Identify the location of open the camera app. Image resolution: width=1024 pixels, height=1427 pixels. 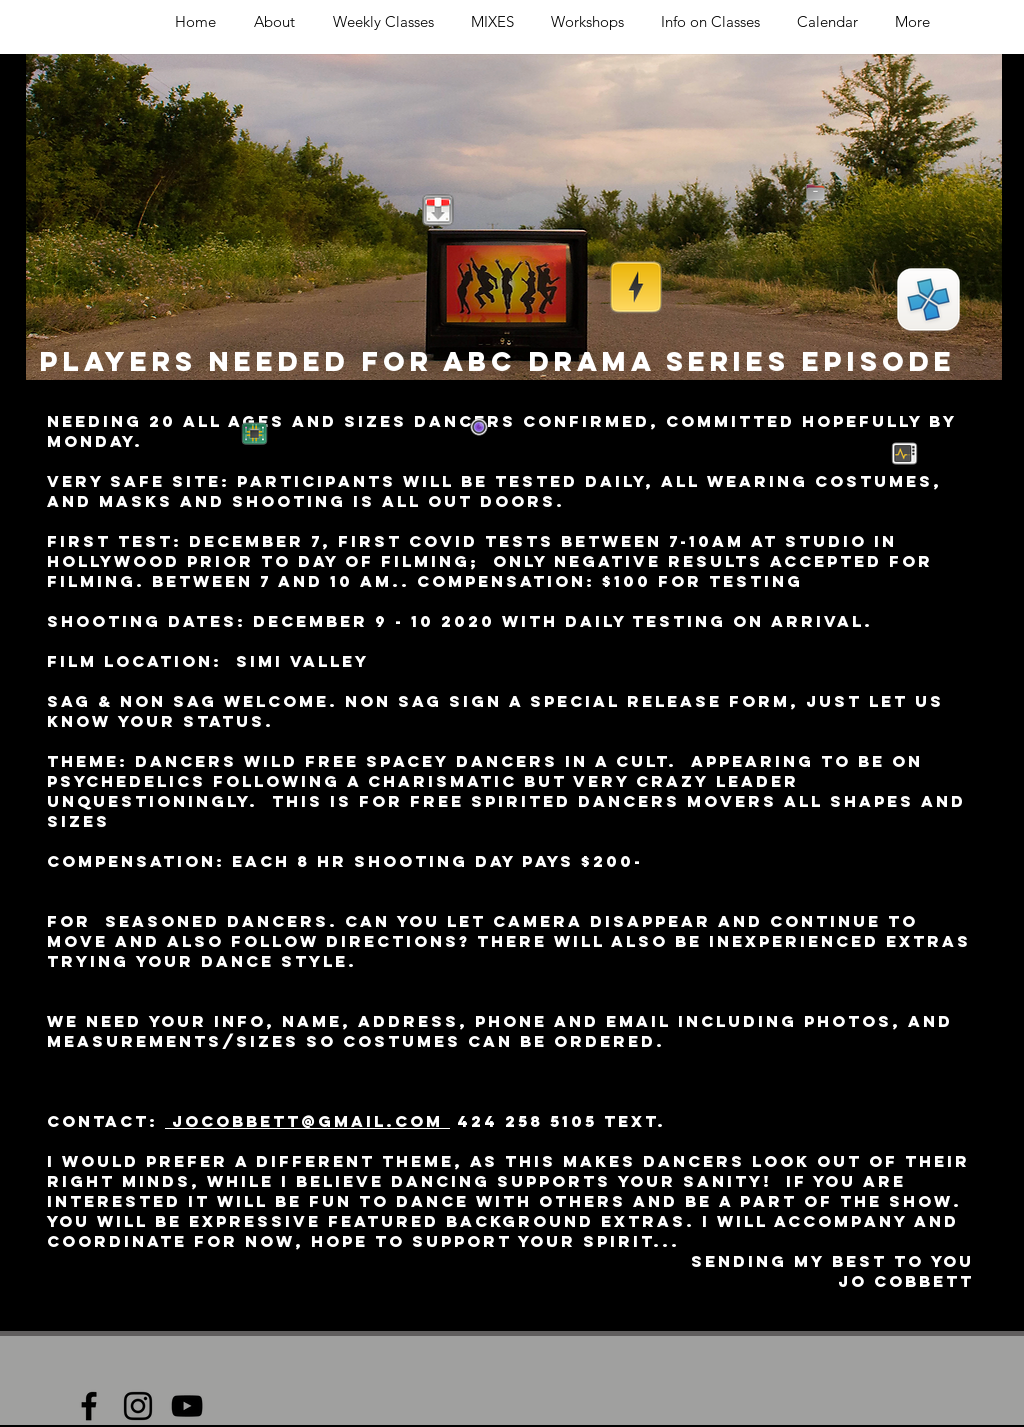
(479, 427).